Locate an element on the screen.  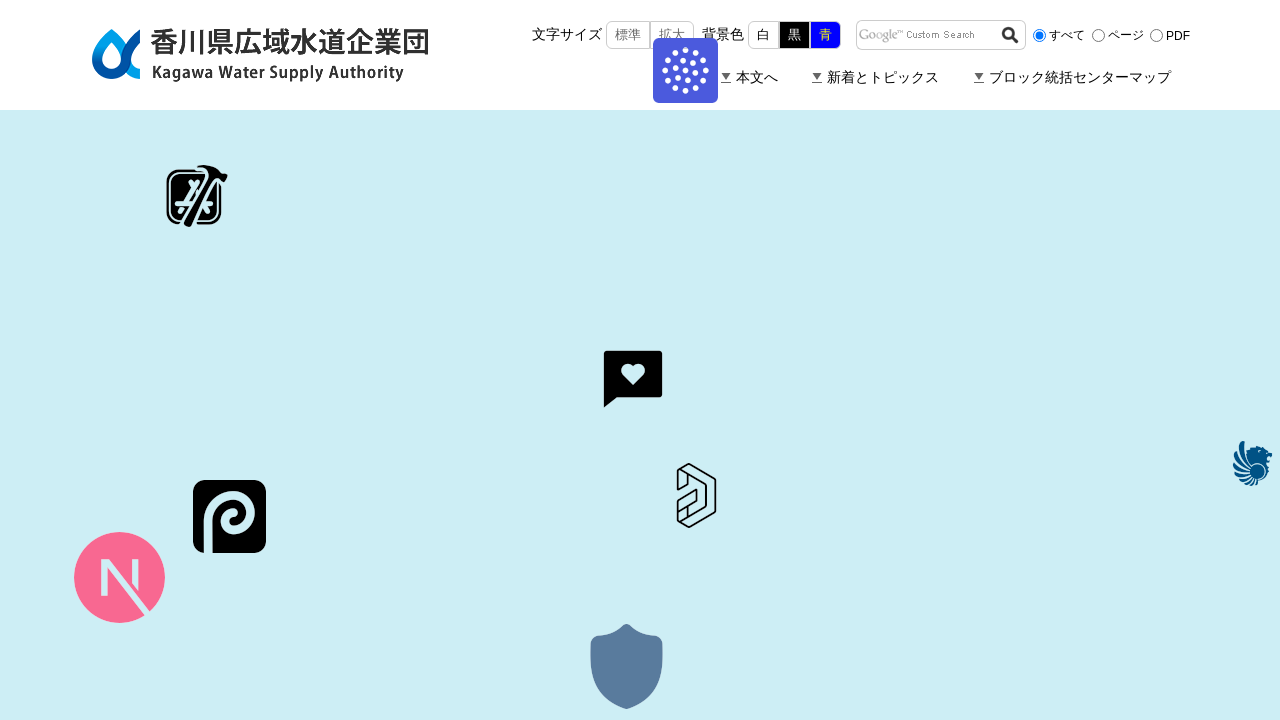
open Altium Designer application is located at coordinates (696, 495).